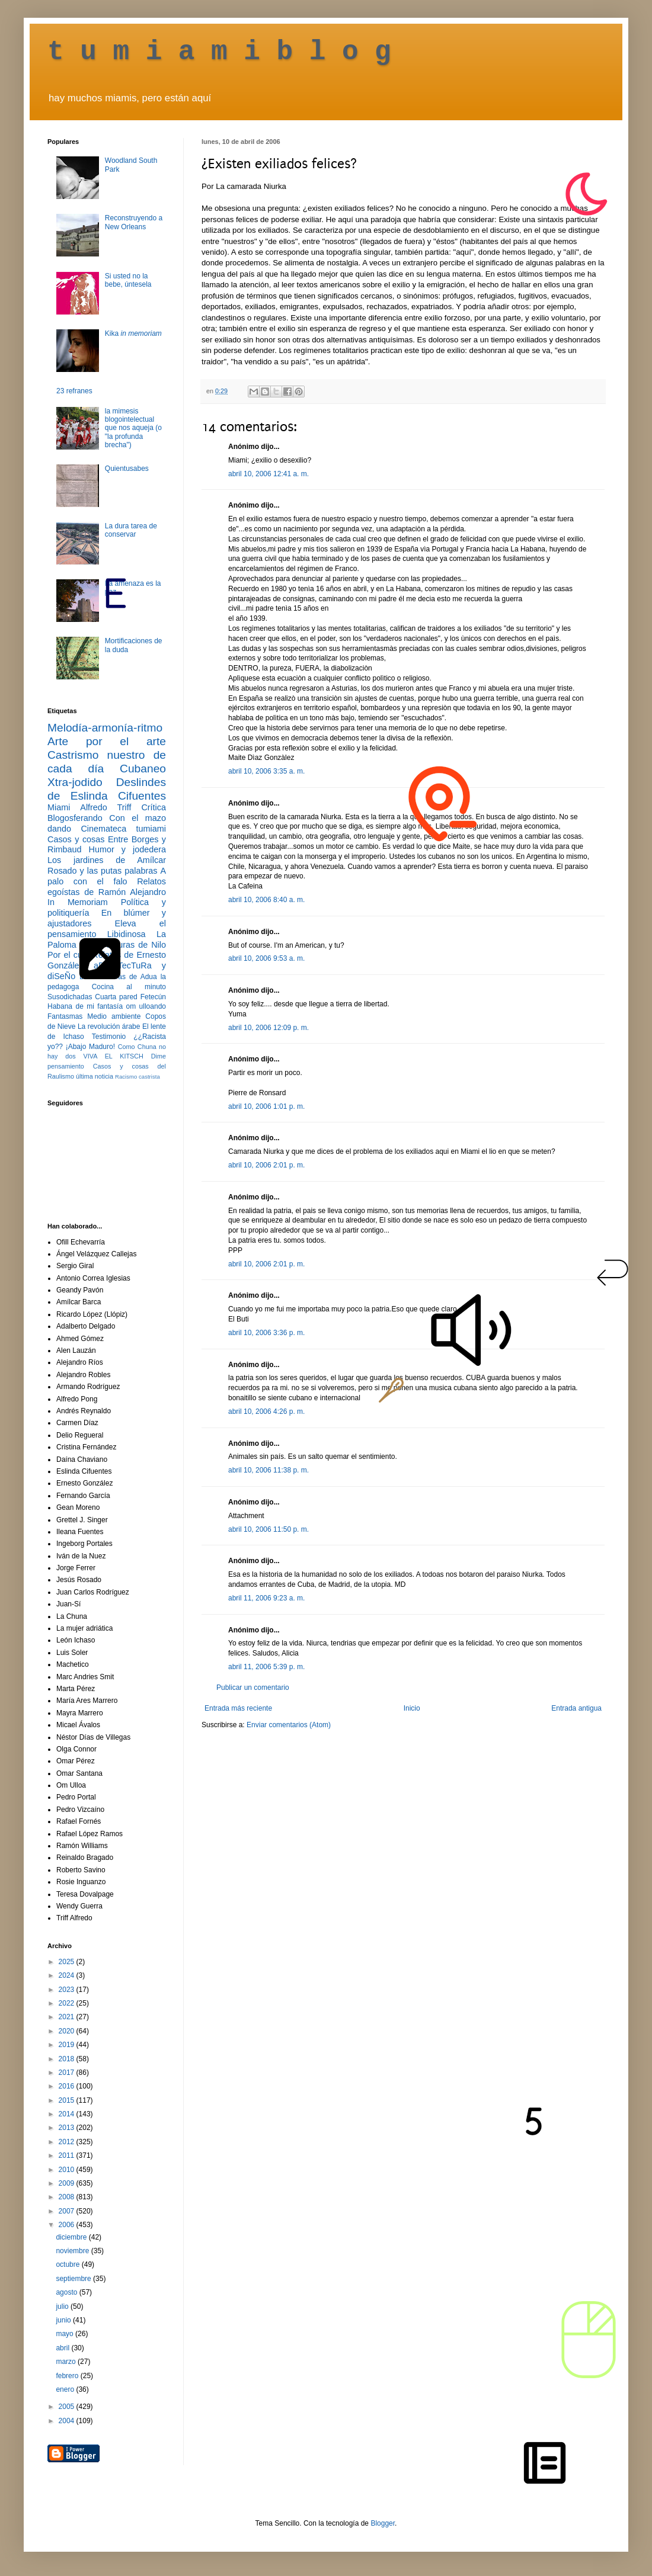  Describe the element at coordinates (533, 2121) in the screenshot. I see `indicates the number five in a list or sequence` at that location.